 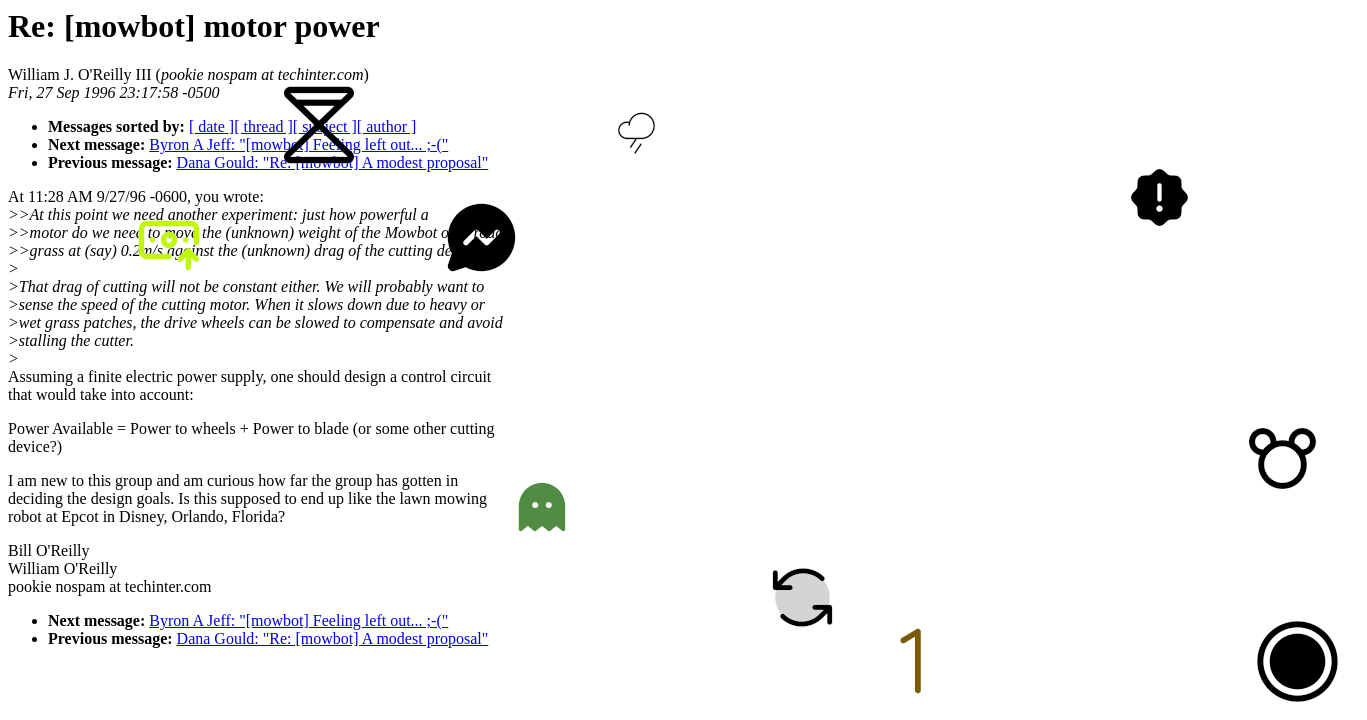 I want to click on send money or make a payment, so click(x=169, y=240).